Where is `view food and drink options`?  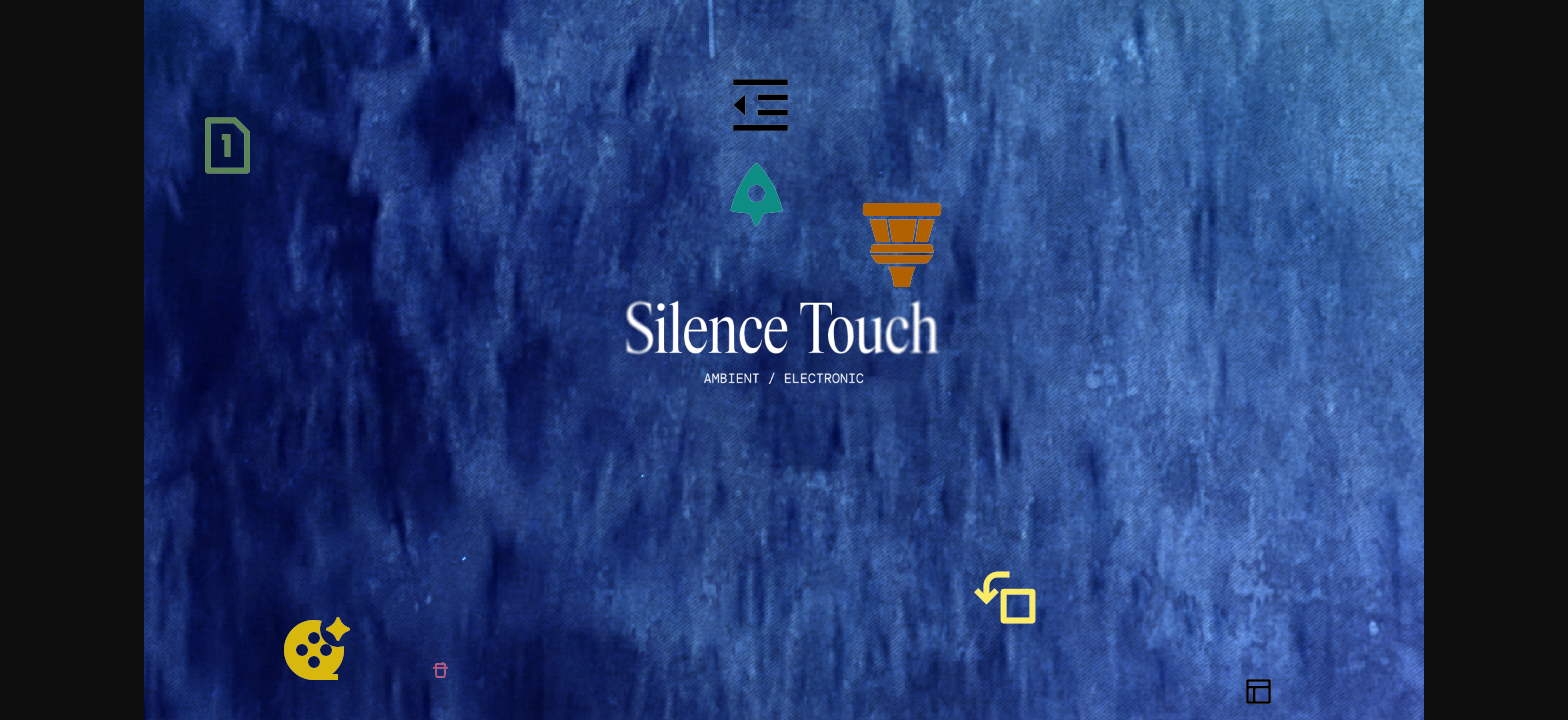
view food and drink options is located at coordinates (440, 670).